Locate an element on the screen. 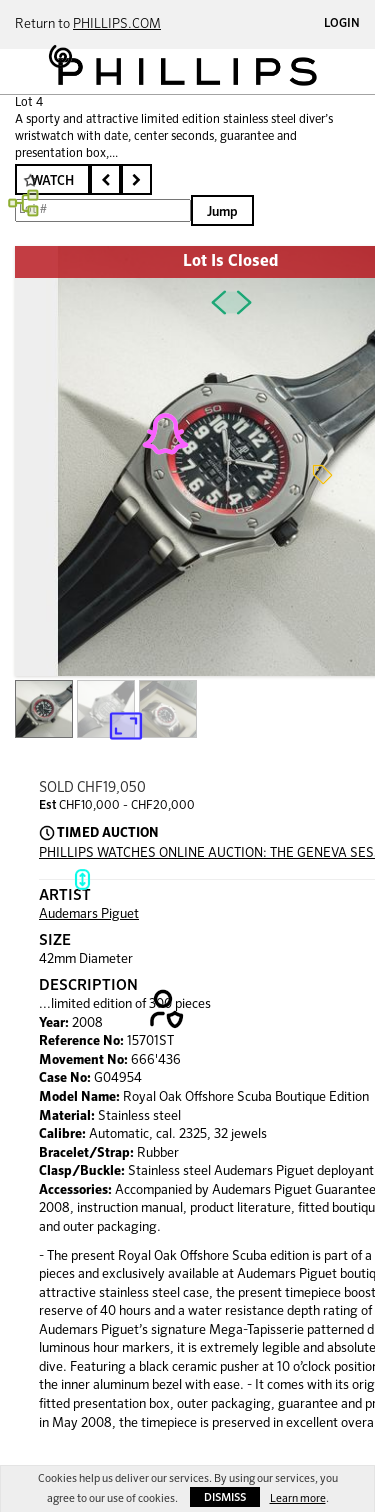  add or manage tags for organization is located at coordinates (321, 473).